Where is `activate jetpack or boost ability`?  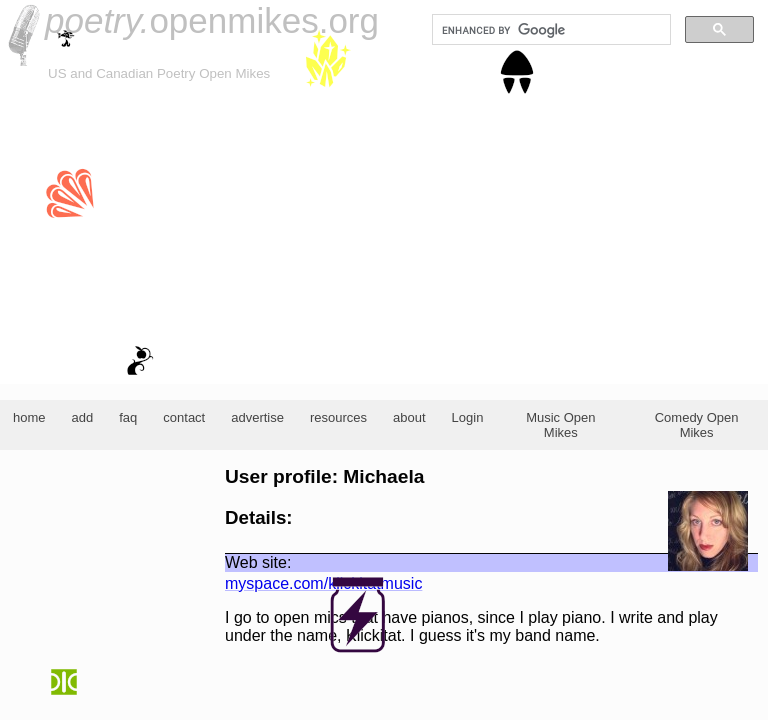
activate jetpack or boost ability is located at coordinates (517, 72).